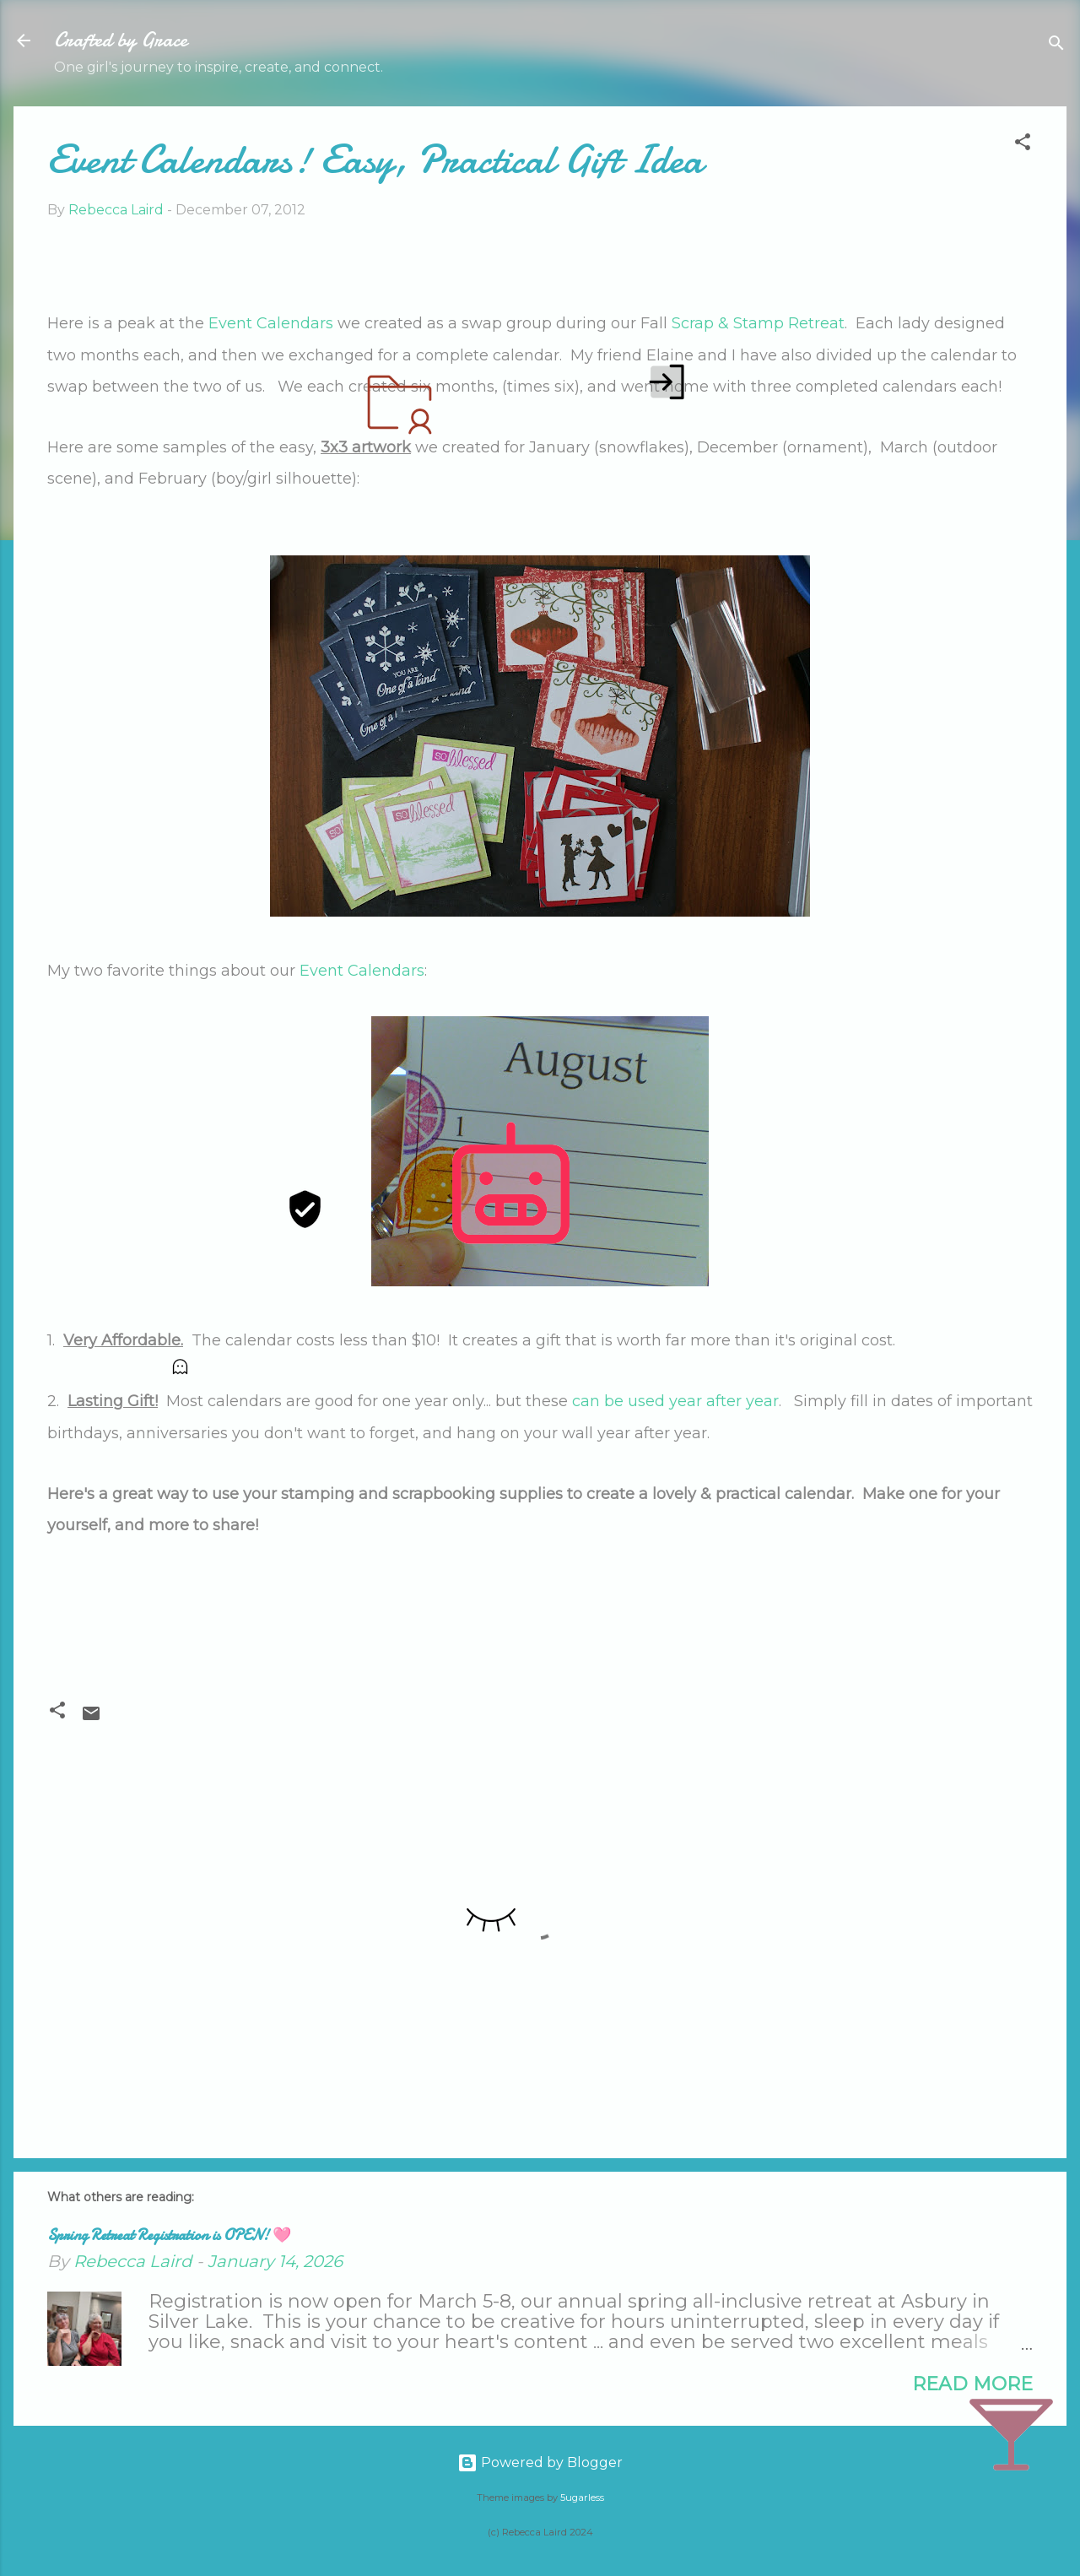  I want to click on access user-specific files or documents, so click(399, 402).